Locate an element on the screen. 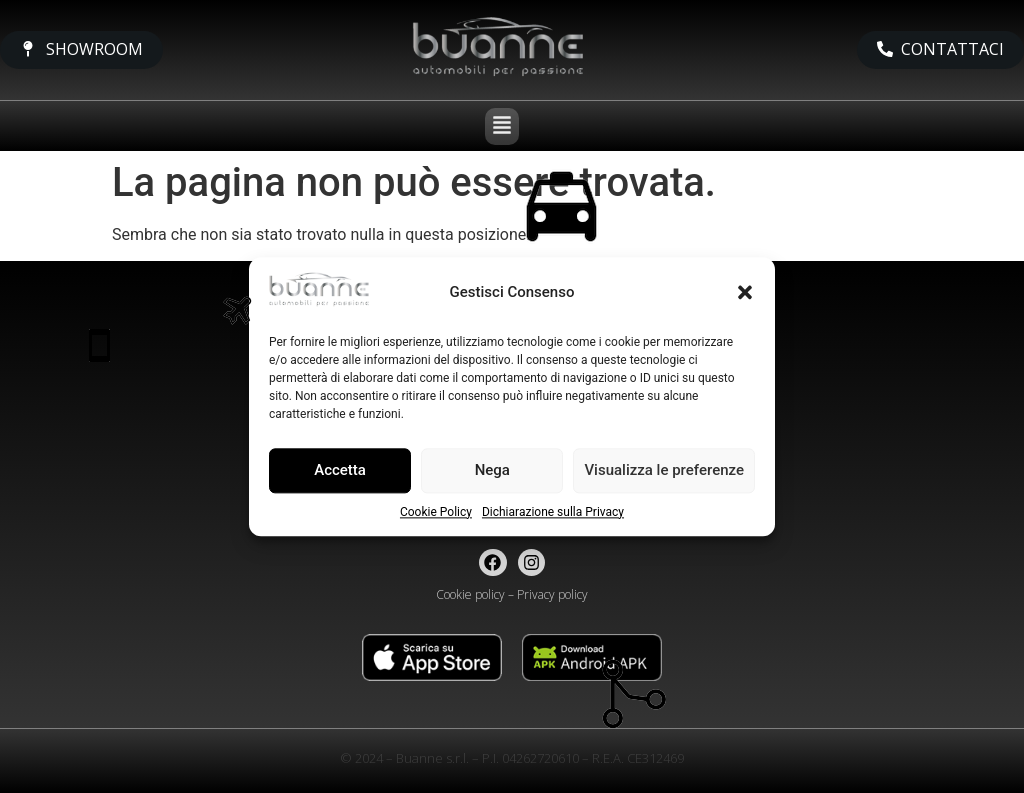 This screenshot has height=793, width=1024. merge branches in version control is located at coordinates (629, 694).